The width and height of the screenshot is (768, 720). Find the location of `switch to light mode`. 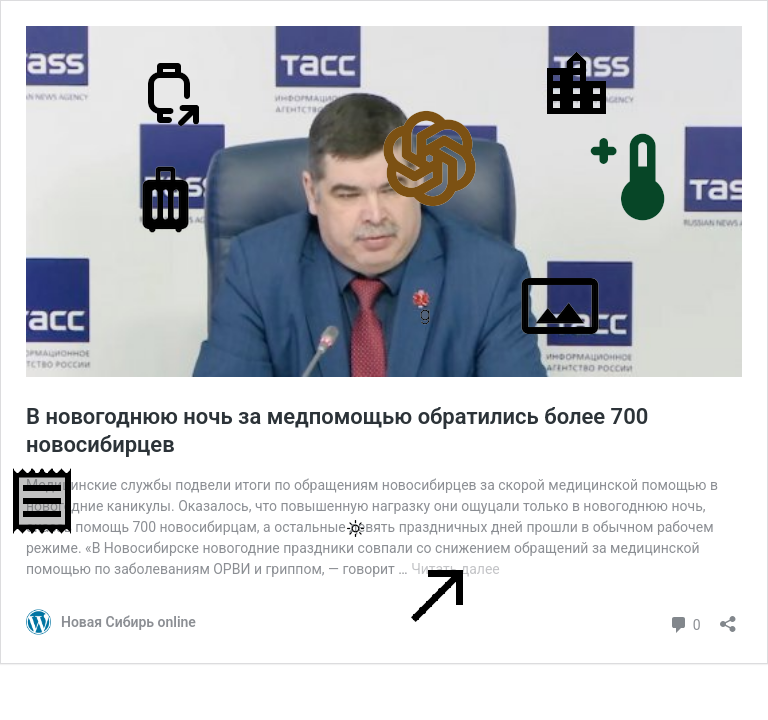

switch to light mode is located at coordinates (355, 528).